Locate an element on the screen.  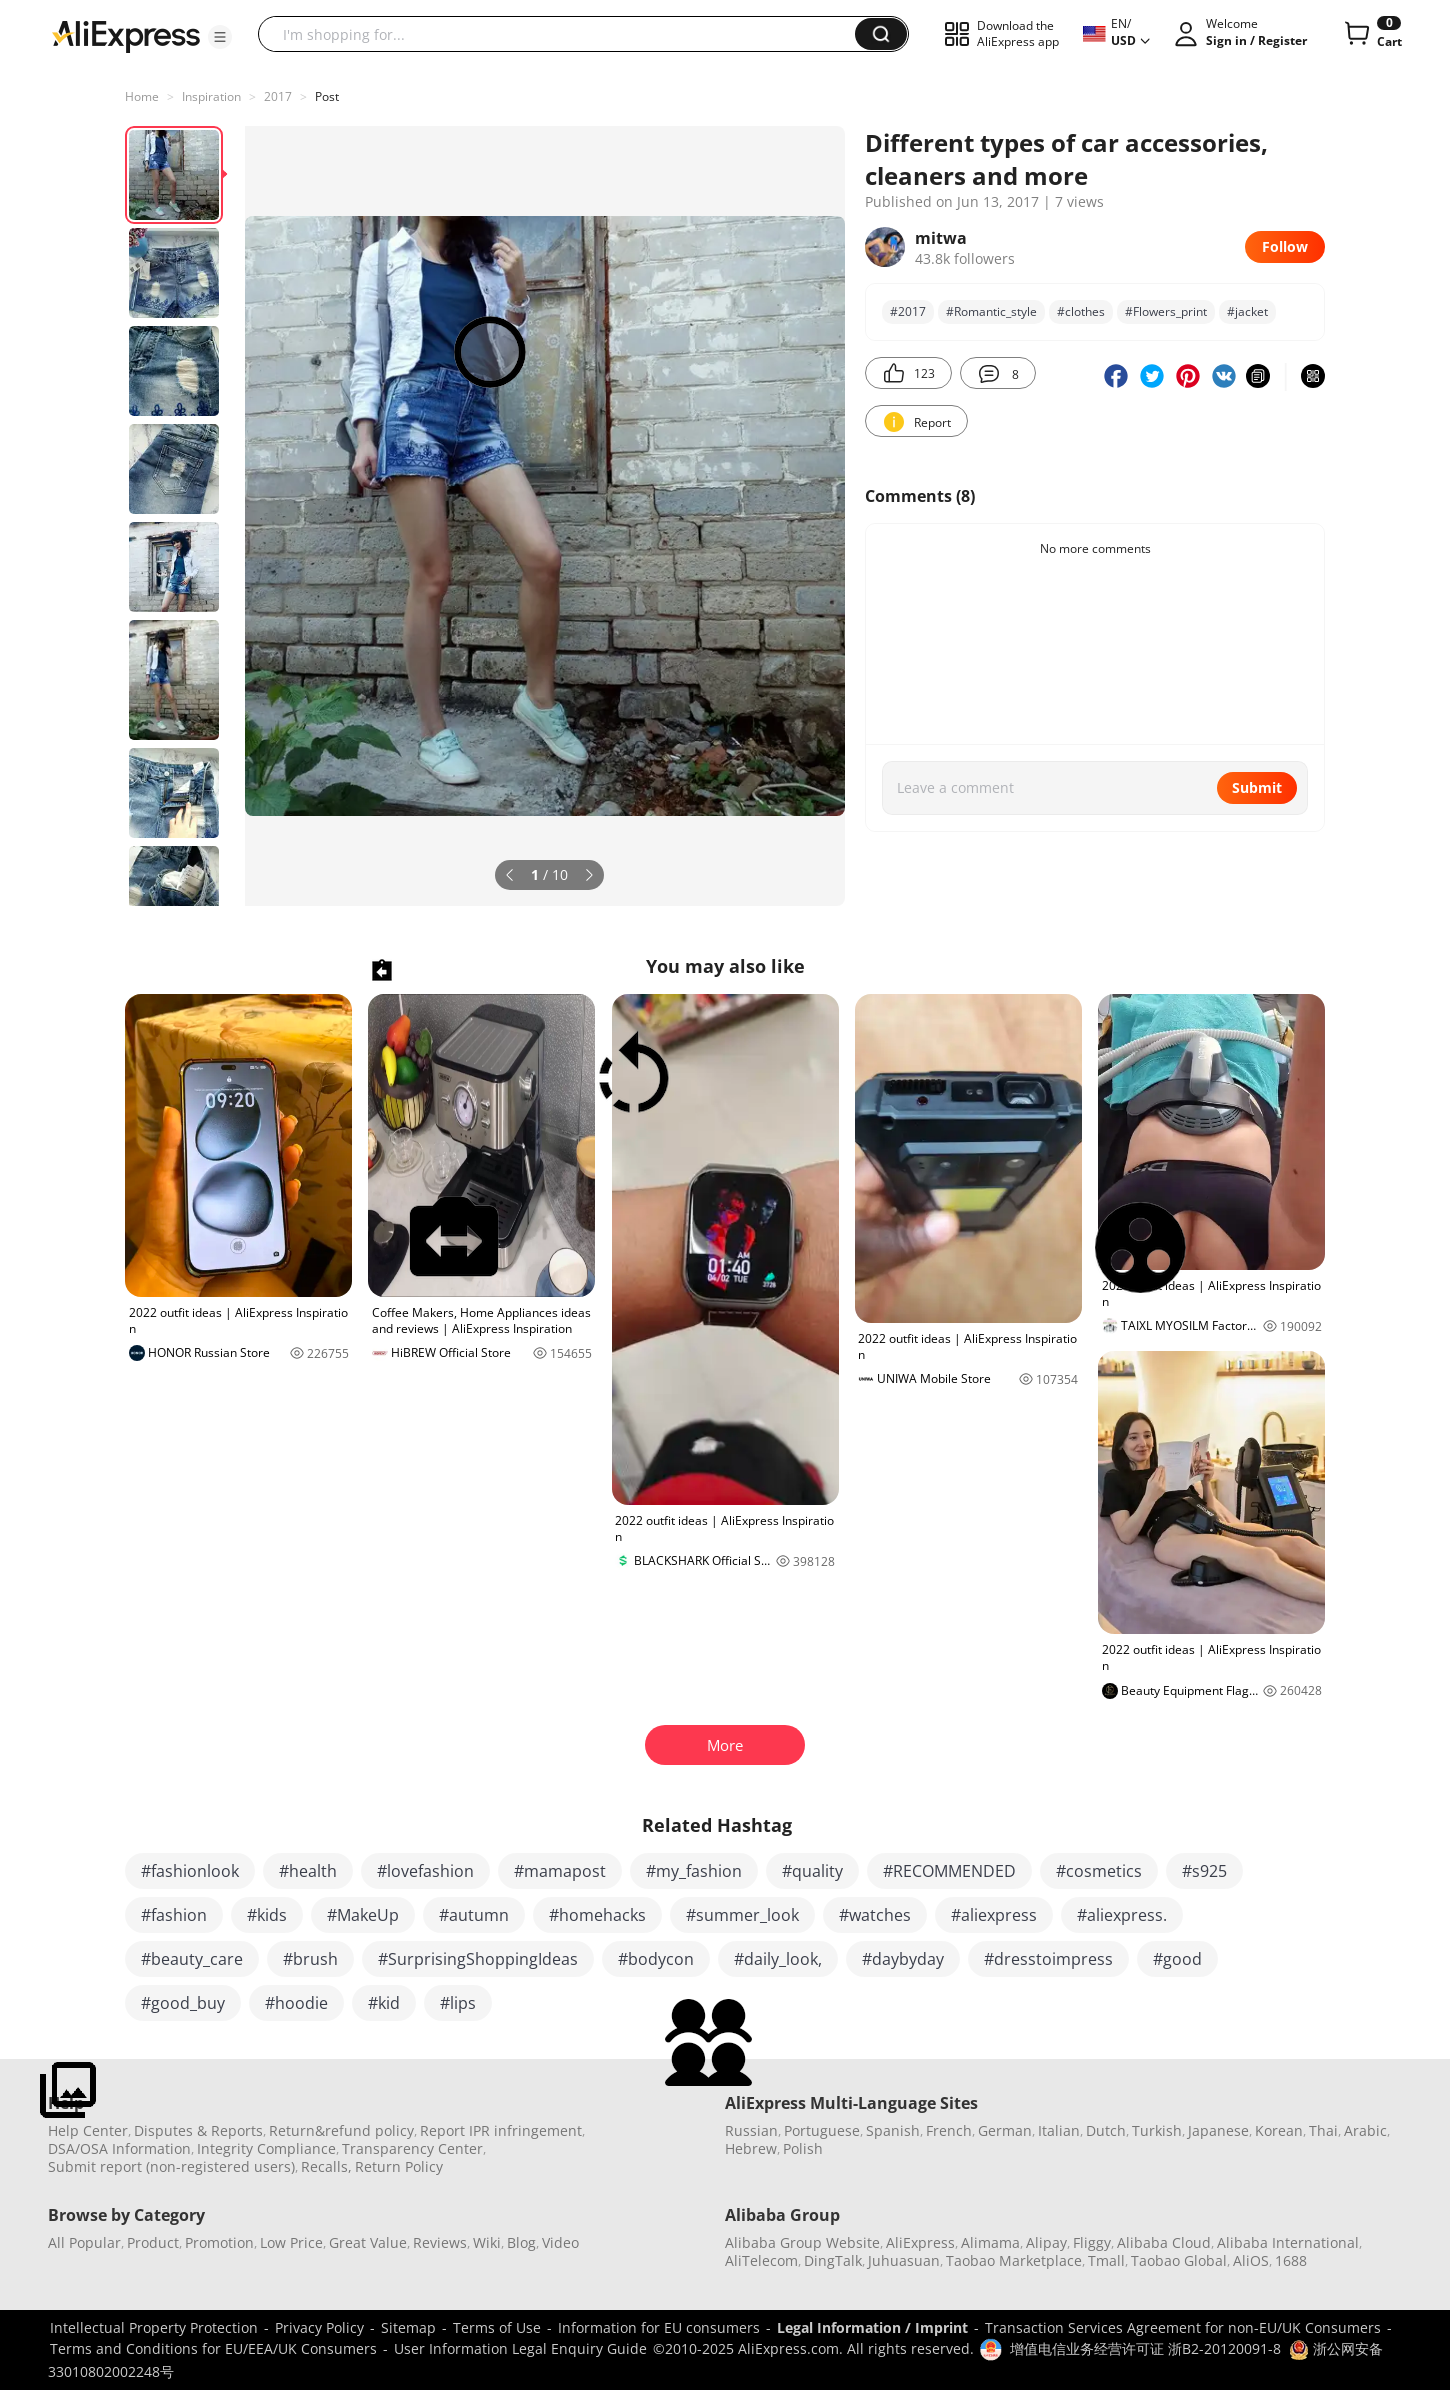
view photo collections or albums is located at coordinates (68, 2090).